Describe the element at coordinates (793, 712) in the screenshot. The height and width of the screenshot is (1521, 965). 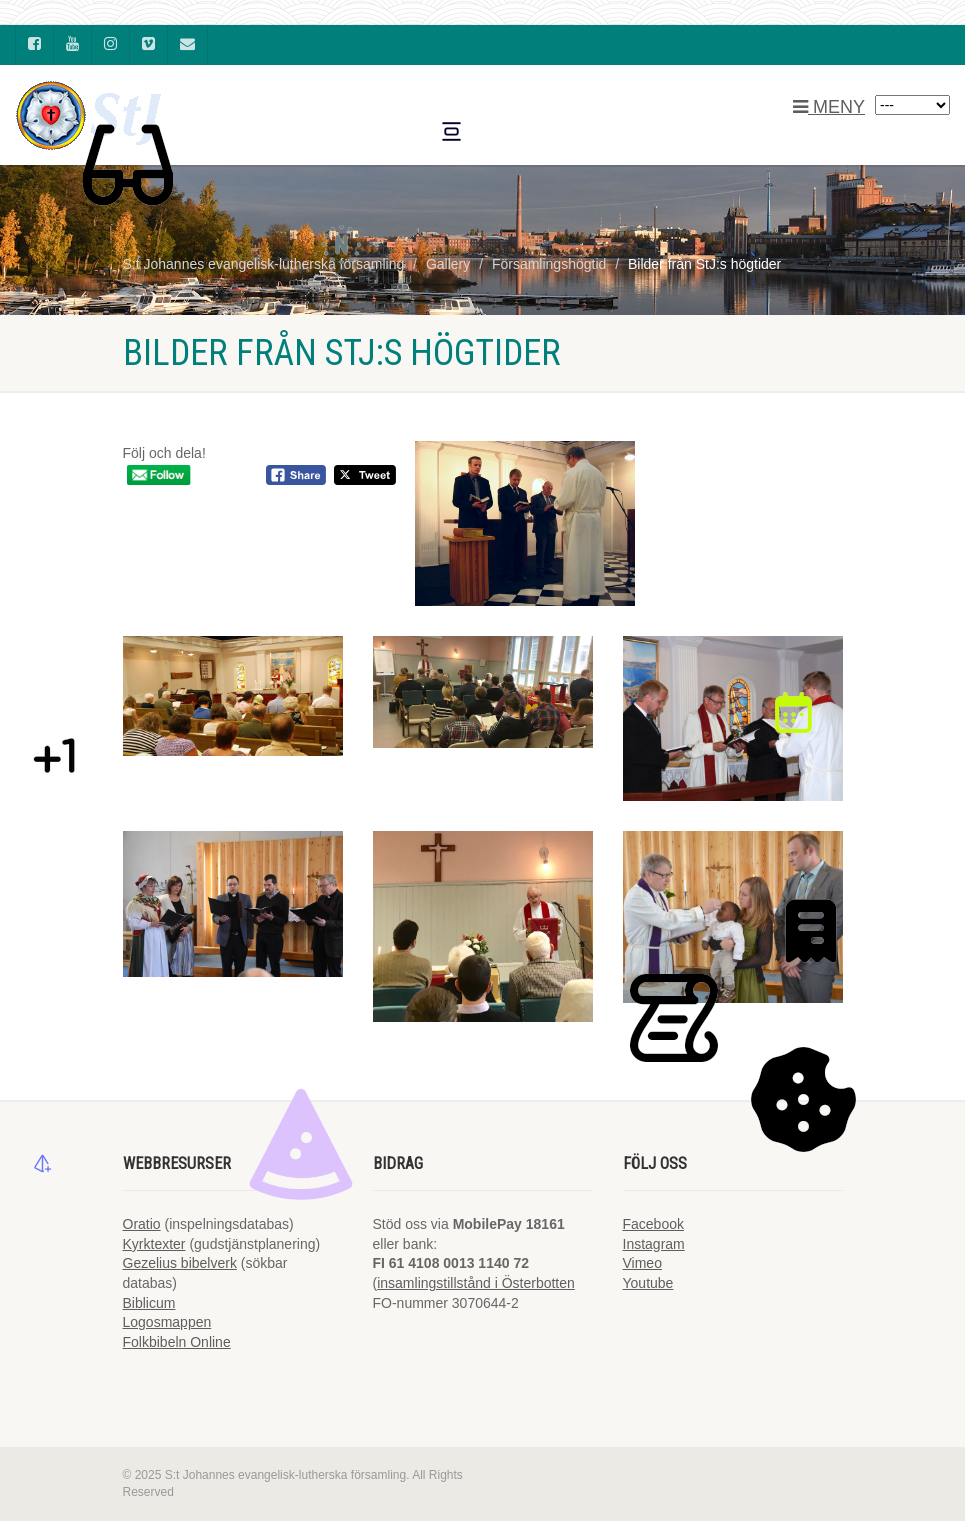
I see `view weekly calendar` at that location.